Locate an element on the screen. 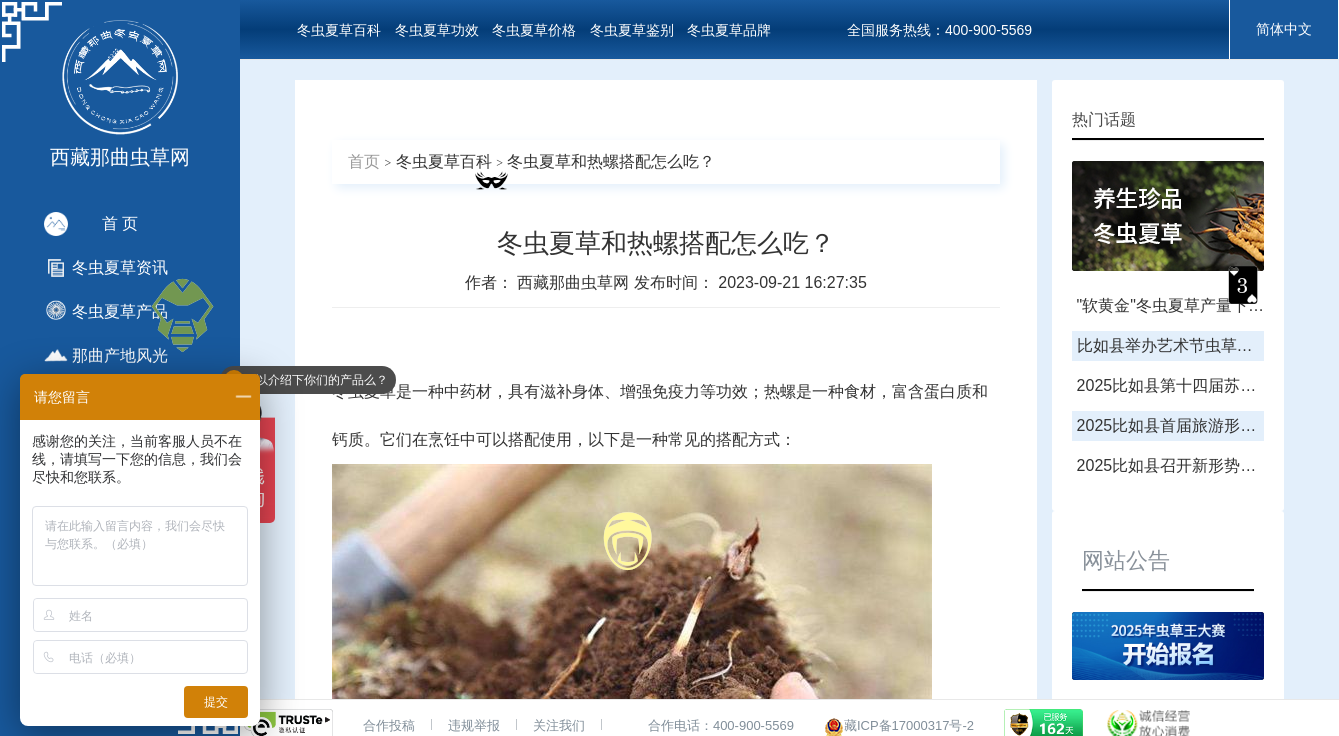 The width and height of the screenshot is (1339, 736). indicates poison or venom status effect is located at coordinates (628, 541).